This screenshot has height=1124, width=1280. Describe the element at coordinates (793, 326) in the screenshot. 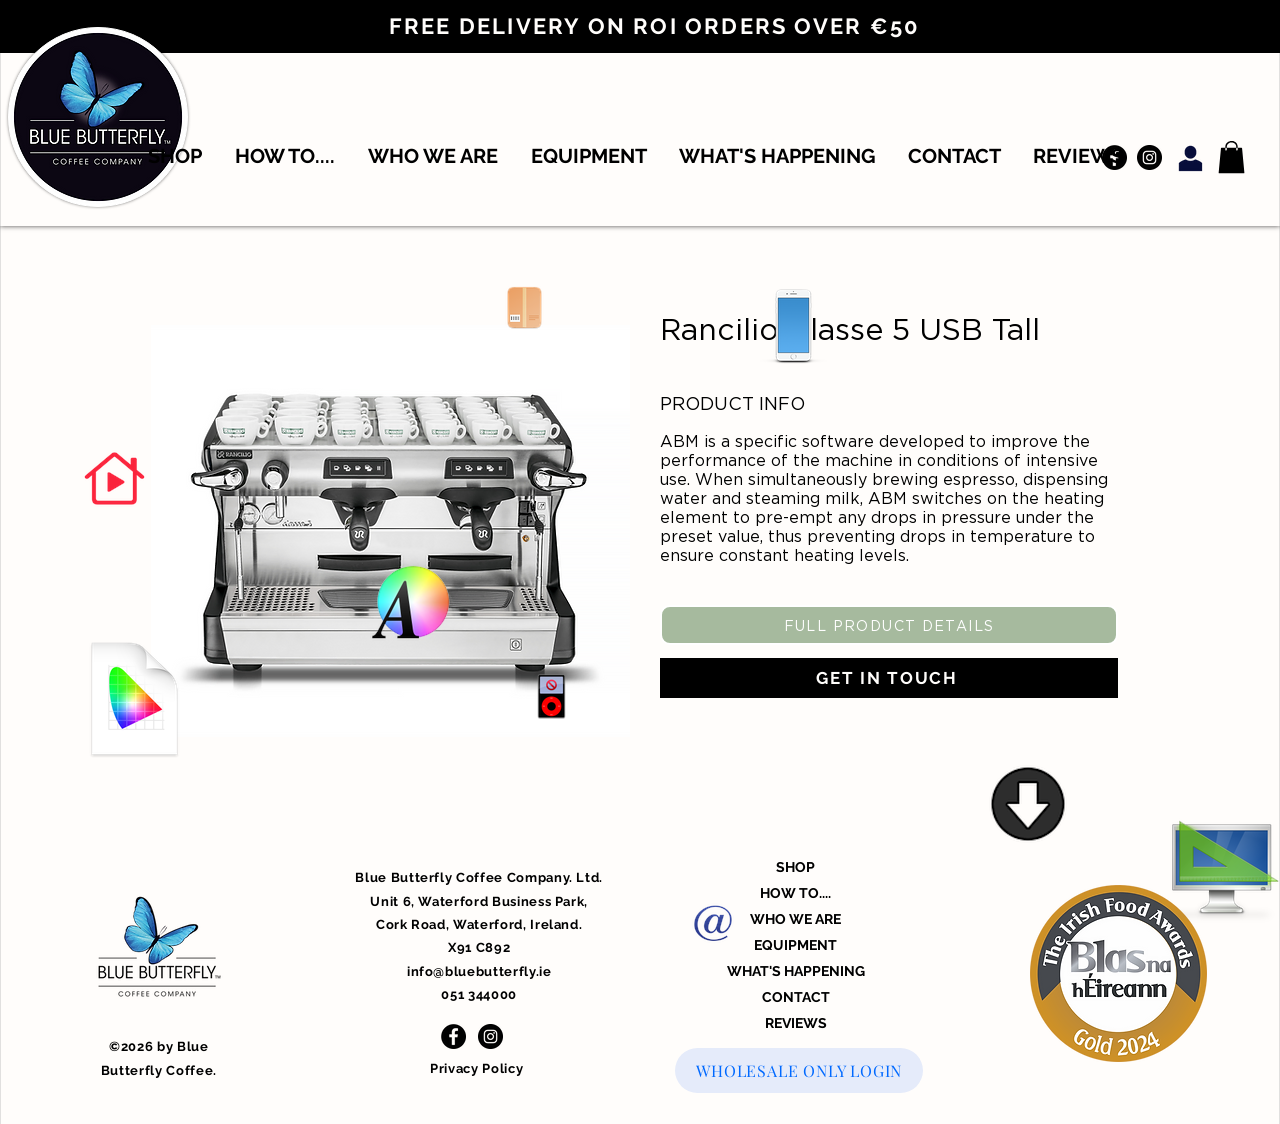

I see `connect or sync with iPhone device` at that location.